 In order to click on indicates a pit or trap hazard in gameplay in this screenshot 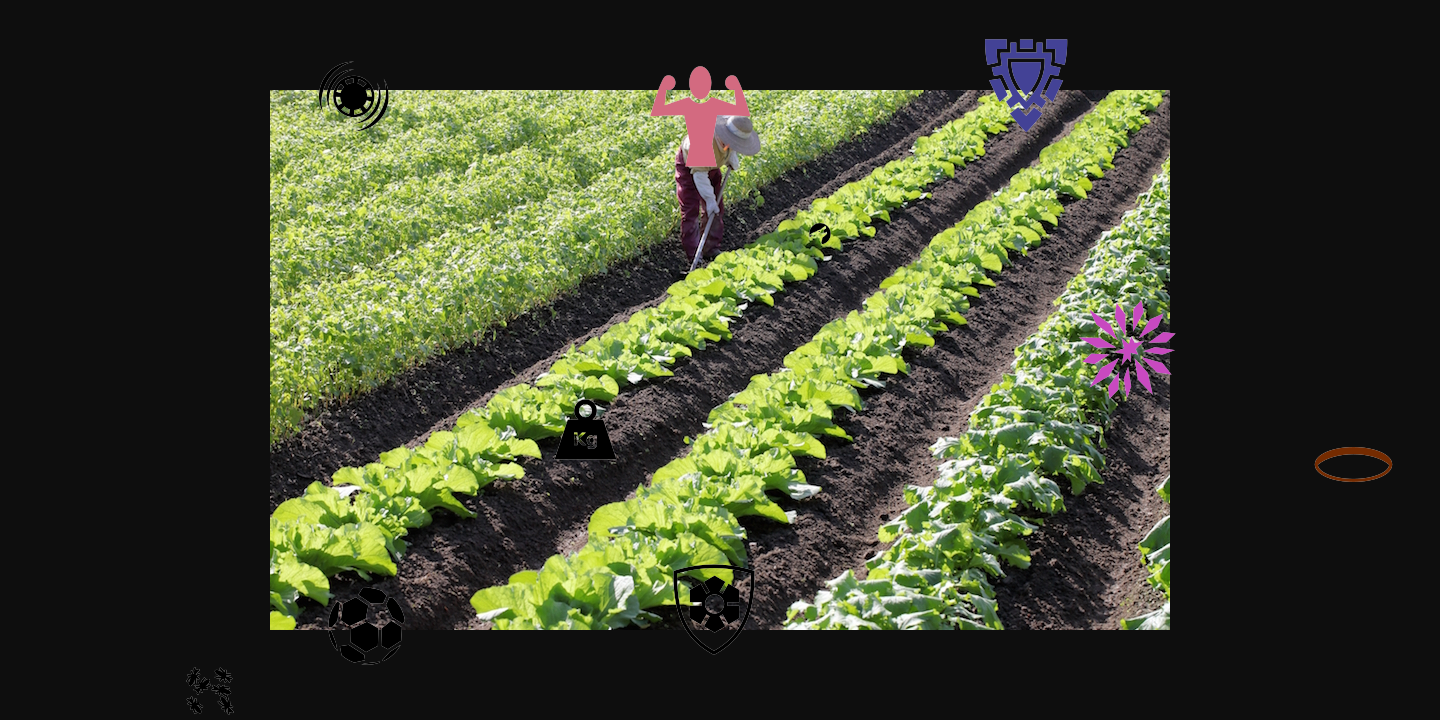, I will do `click(1353, 464)`.